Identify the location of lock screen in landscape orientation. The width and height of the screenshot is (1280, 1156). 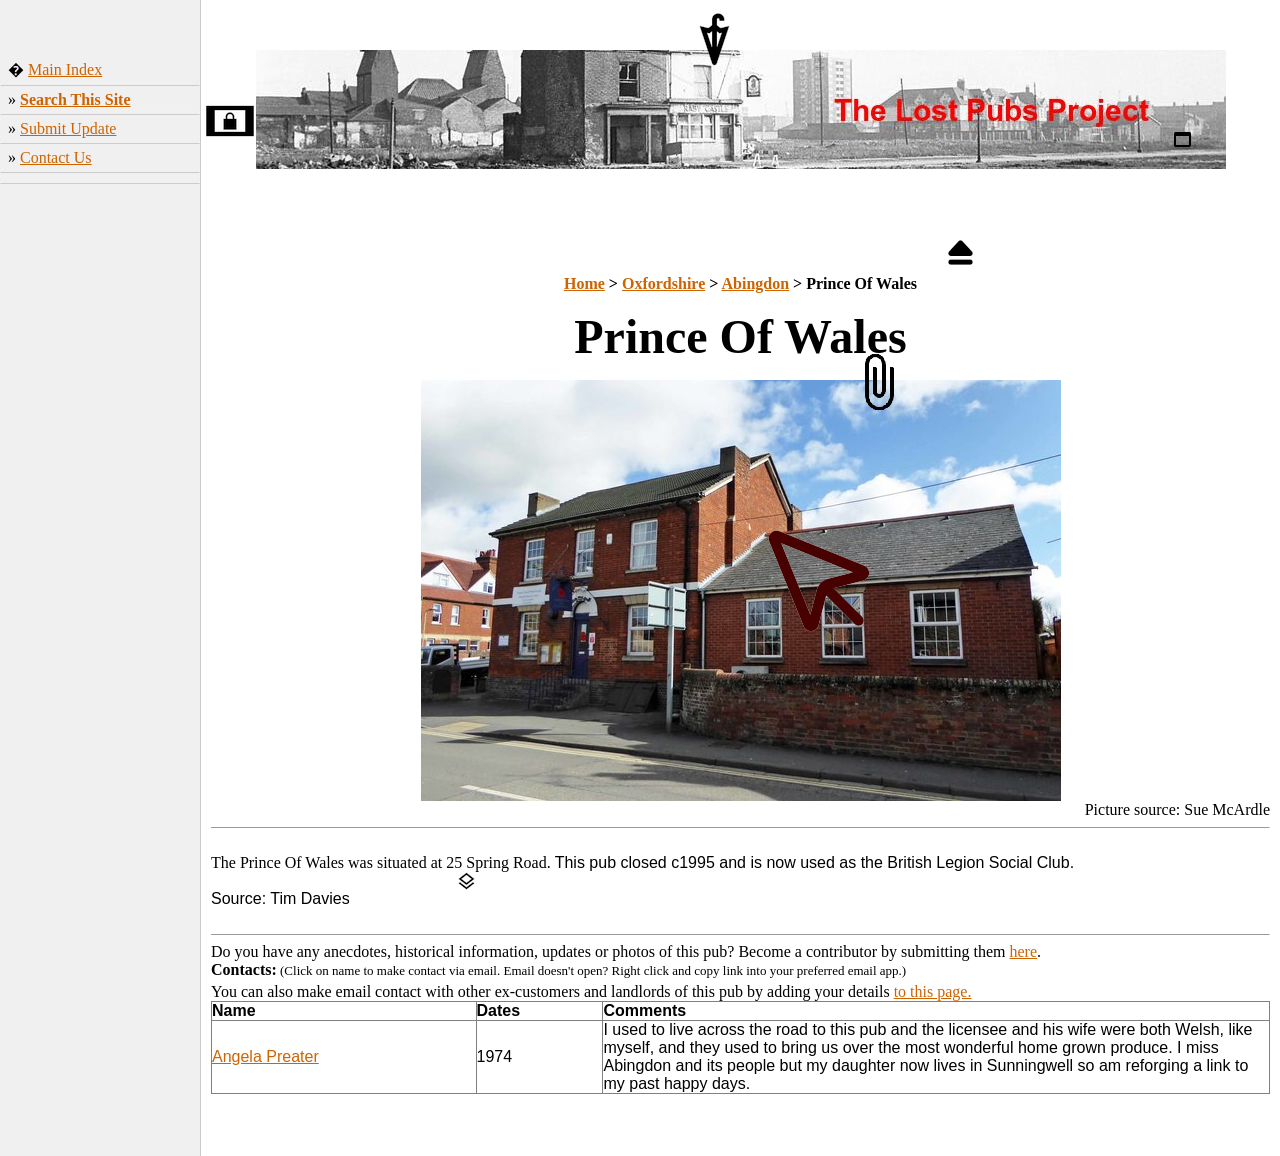
(230, 121).